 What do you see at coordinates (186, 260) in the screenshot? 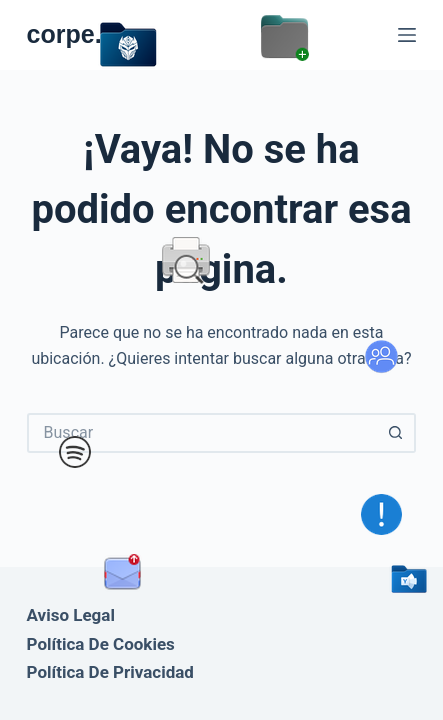
I see `preview document before printing` at bounding box center [186, 260].